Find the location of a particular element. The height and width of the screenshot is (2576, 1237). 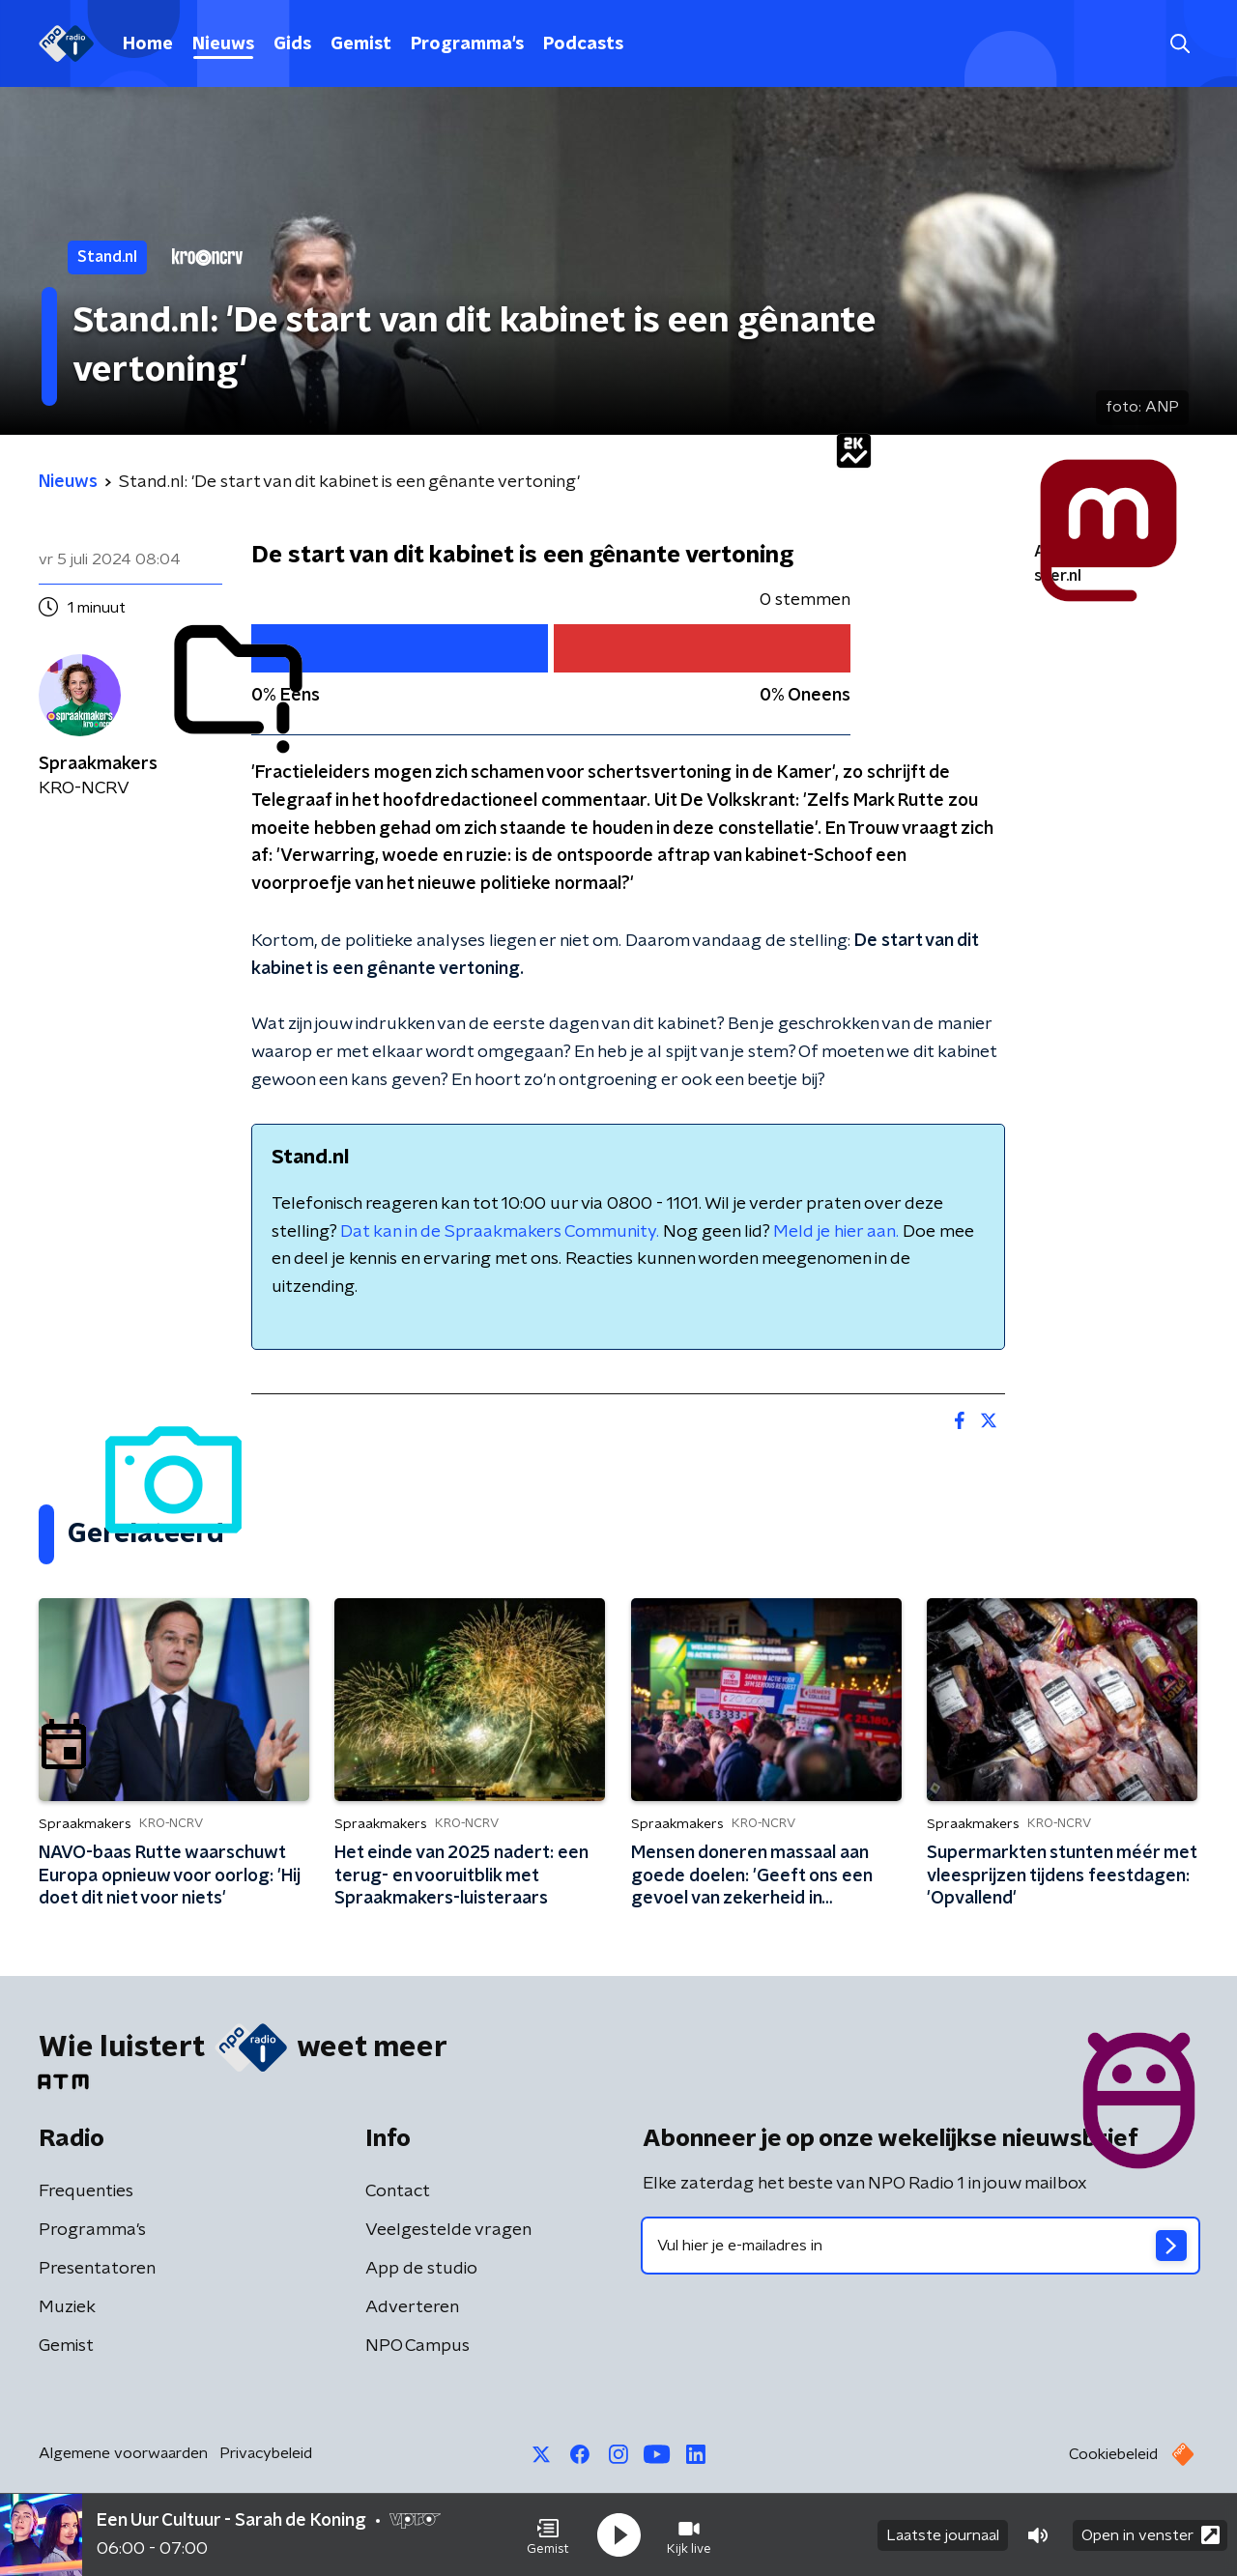

take a photo or screenshot is located at coordinates (173, 1484).